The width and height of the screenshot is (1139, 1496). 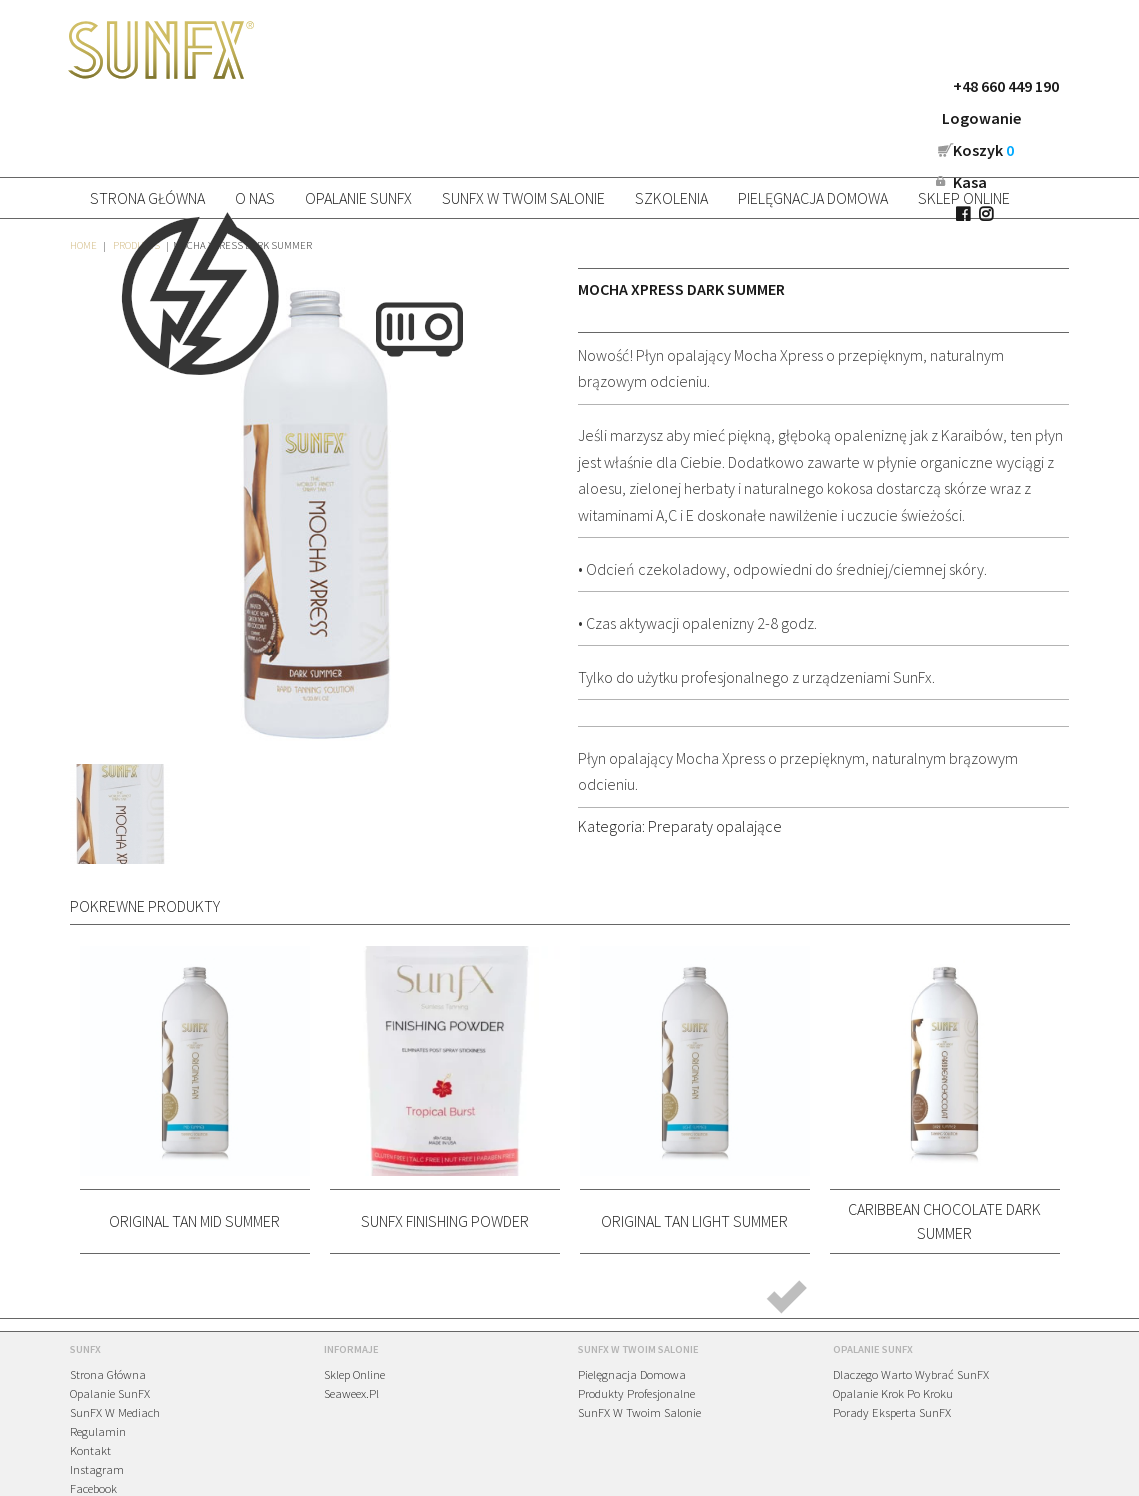 What do you see at coordinates (419, 329) in the screenshot?
I see `connect to an external projector or display` at bounding box center [419, 329].